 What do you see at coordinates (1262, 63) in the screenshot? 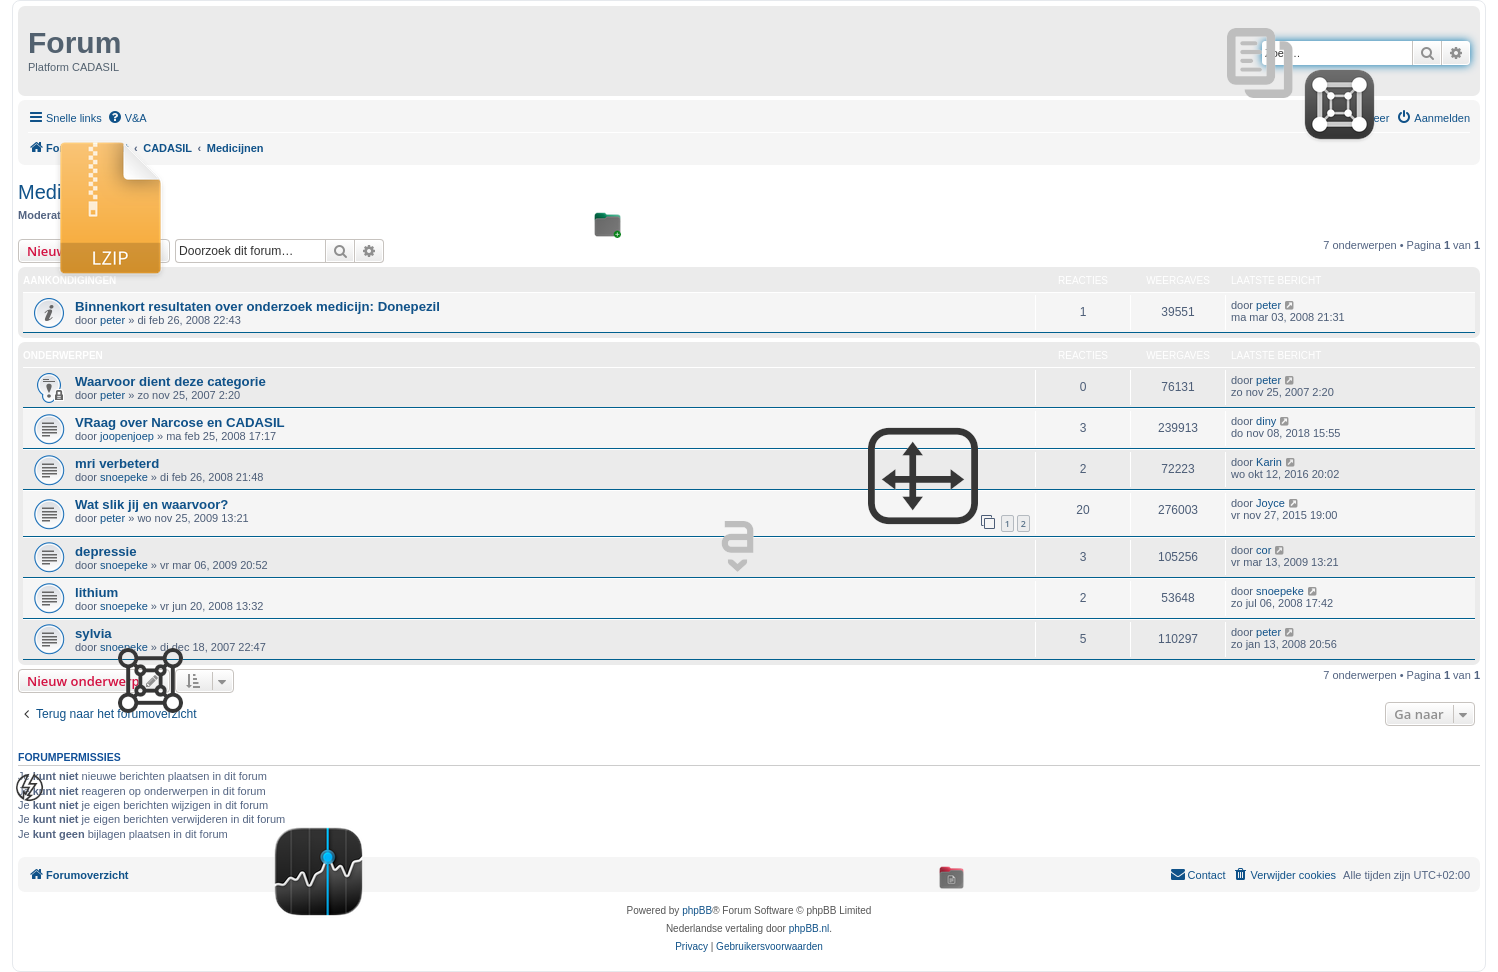
I see `view documents or files` at bounding box center [1262, 63].